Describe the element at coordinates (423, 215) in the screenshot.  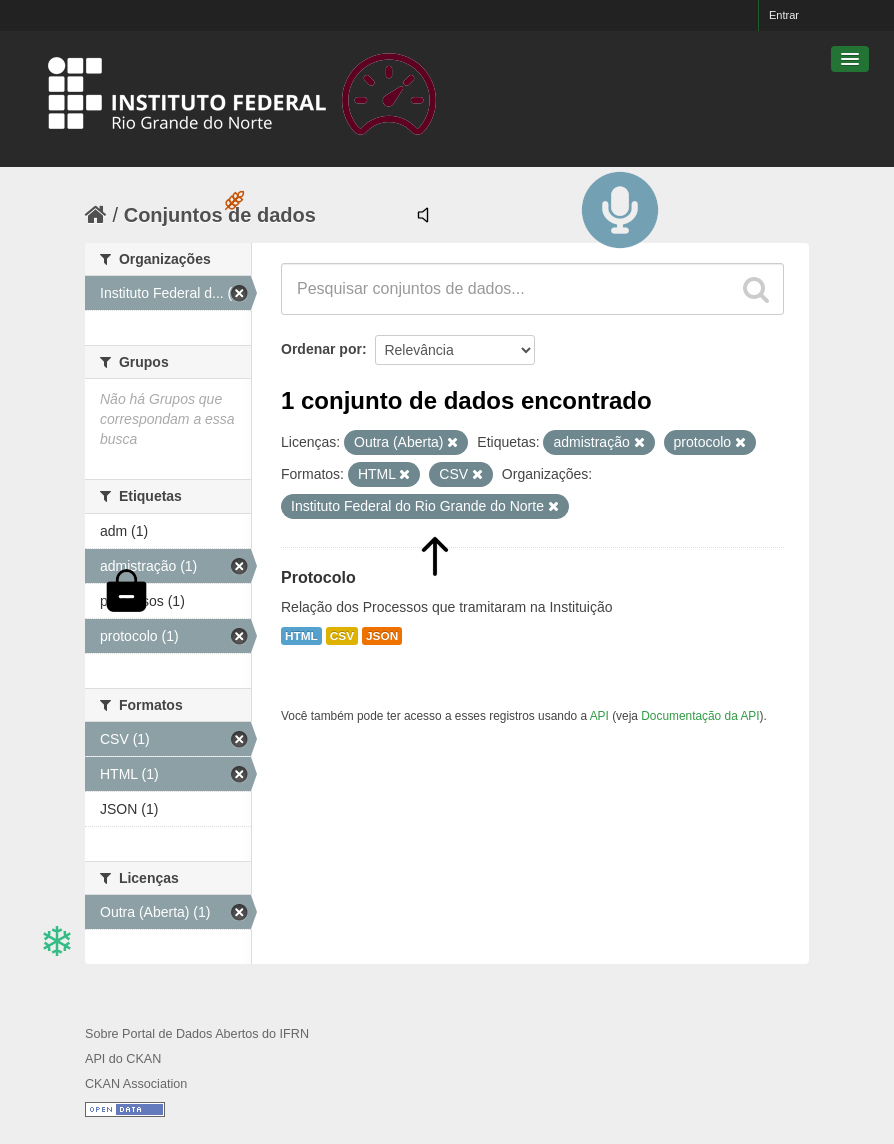
I see `mute audio or sound` at that location.